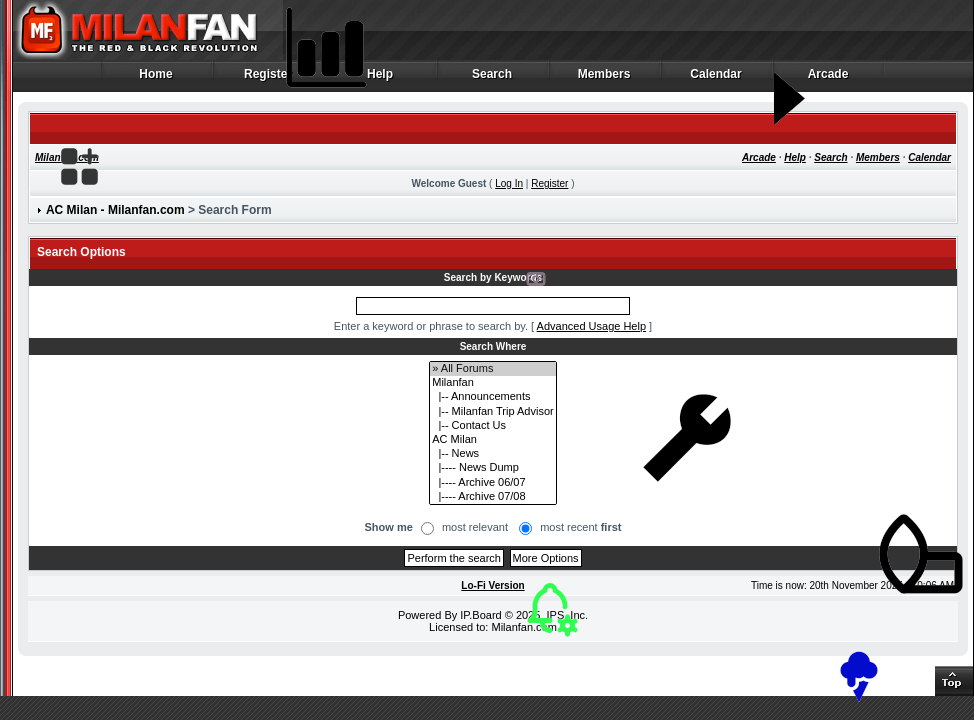 The width and height of the screenshot is (974, 720). What do you see at coordinates (79, 166) in the screenshot?
I see `access app drawer or menu` at bounding box center [79, 166].